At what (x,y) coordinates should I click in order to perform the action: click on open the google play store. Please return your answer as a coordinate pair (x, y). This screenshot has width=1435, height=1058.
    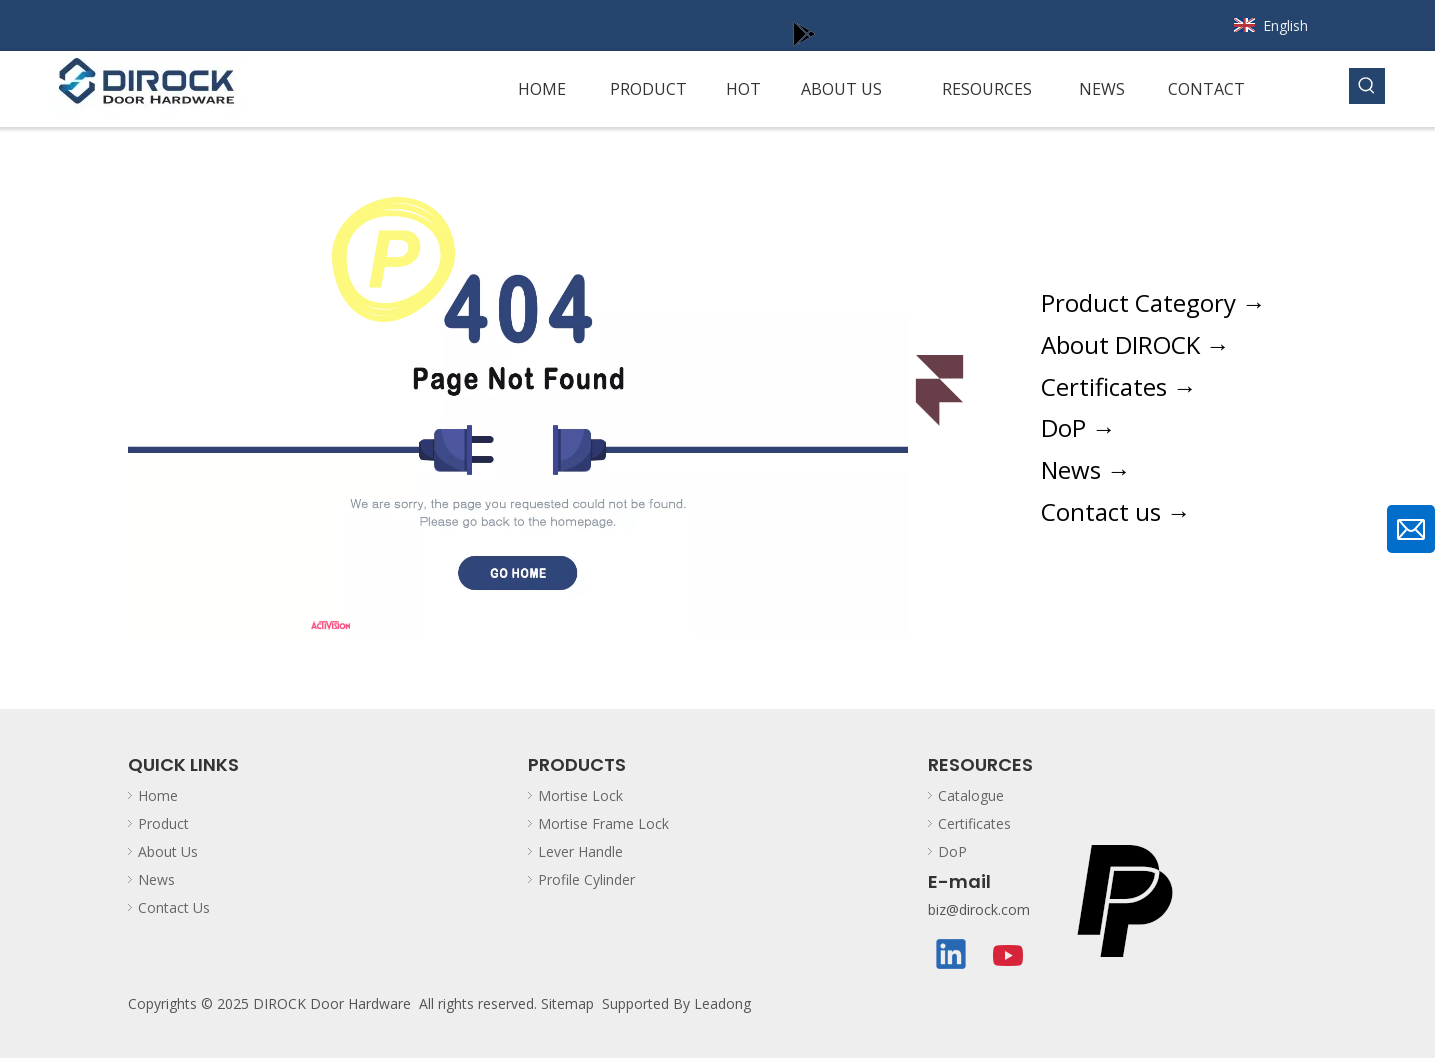
    Looking at the image, I should click on (804, 34).